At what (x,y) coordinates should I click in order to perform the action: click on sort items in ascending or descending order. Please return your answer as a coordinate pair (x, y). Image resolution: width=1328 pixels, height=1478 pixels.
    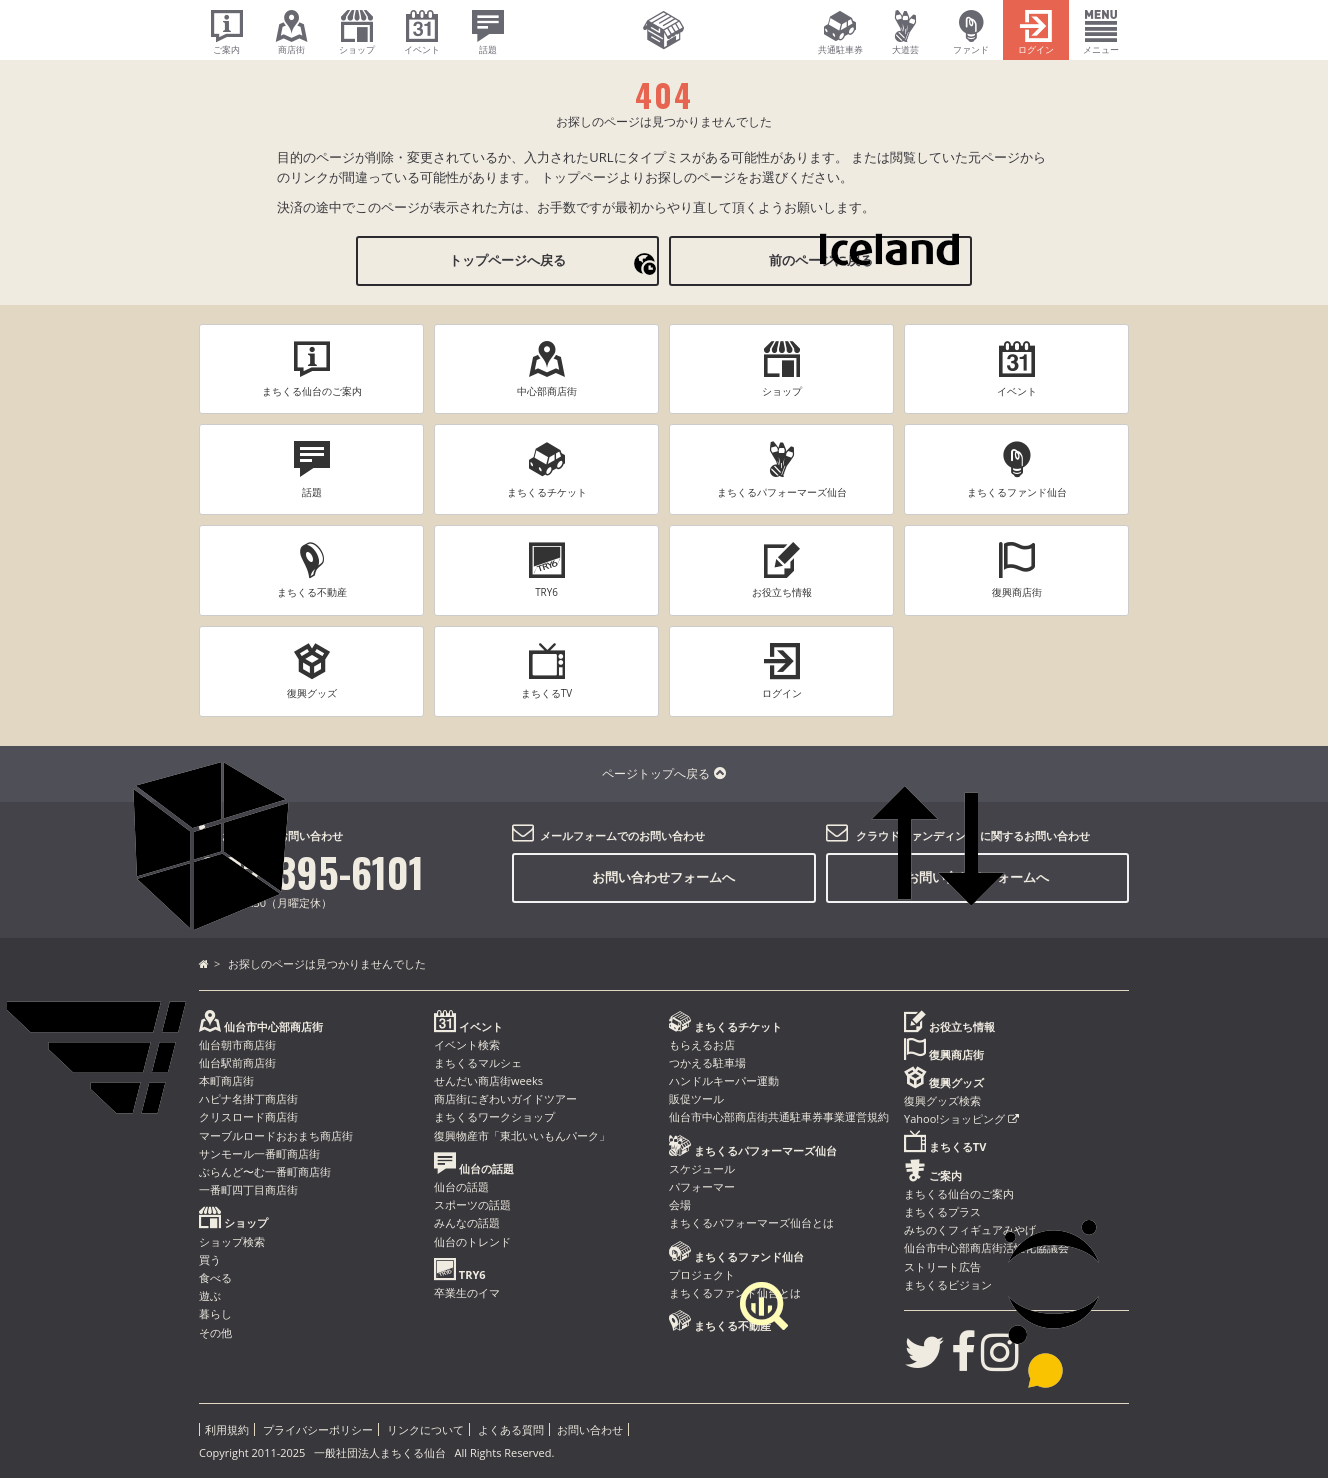
    Looking at the image, I should click on (938, 846).